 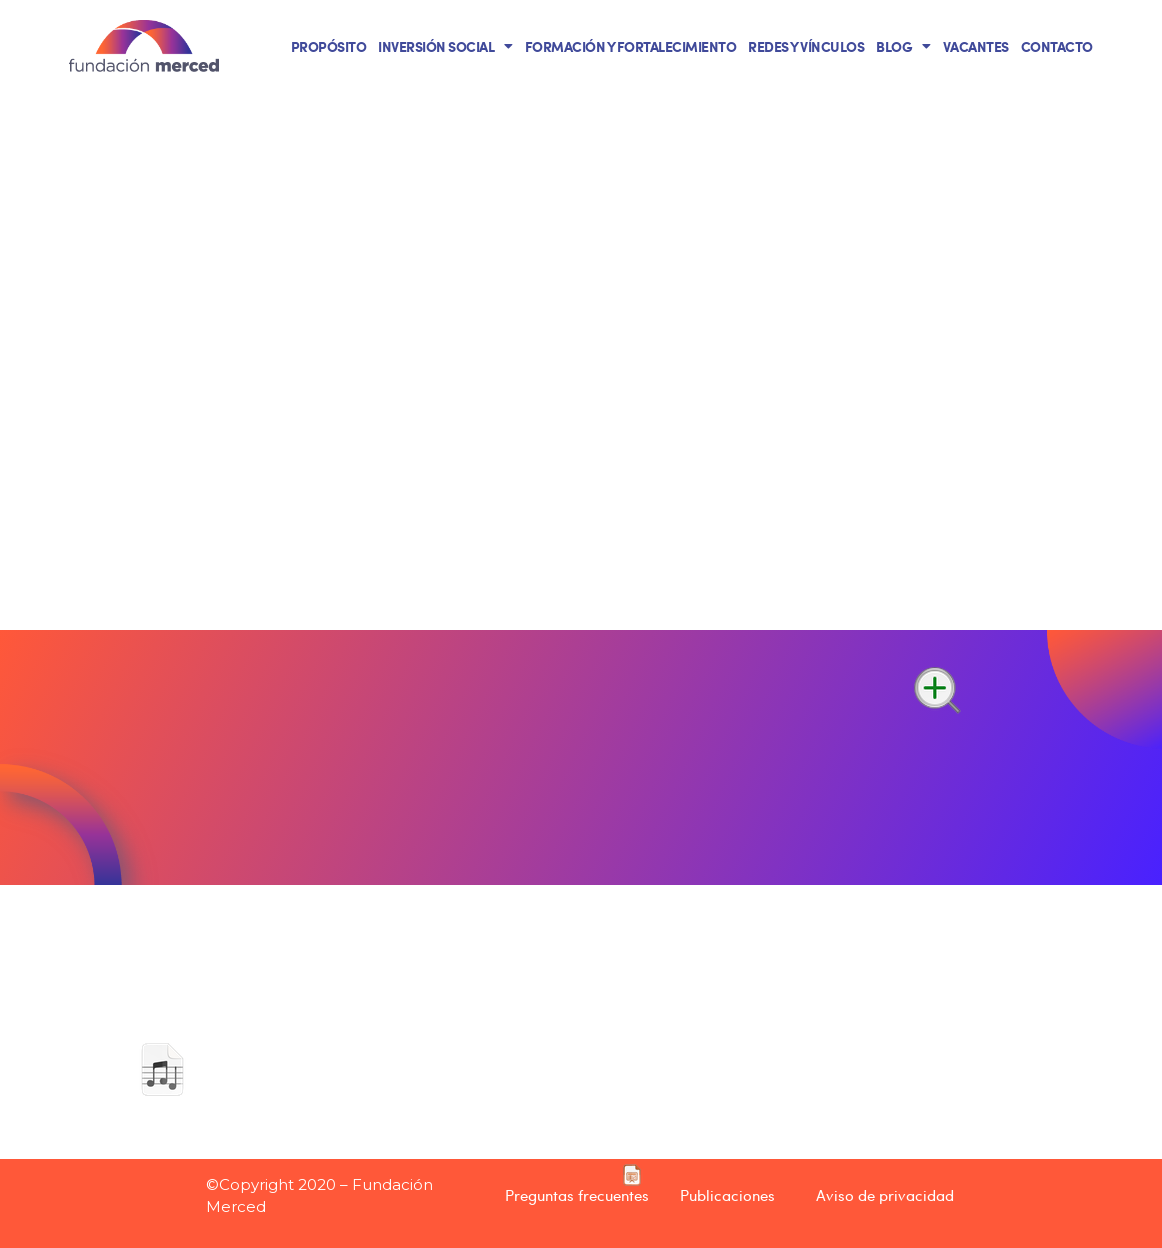 What do you see at coordinates (632, 1175) in the screenshot?
I see `libreoffice impress presentation template file` at bounding box center [632, 1175].